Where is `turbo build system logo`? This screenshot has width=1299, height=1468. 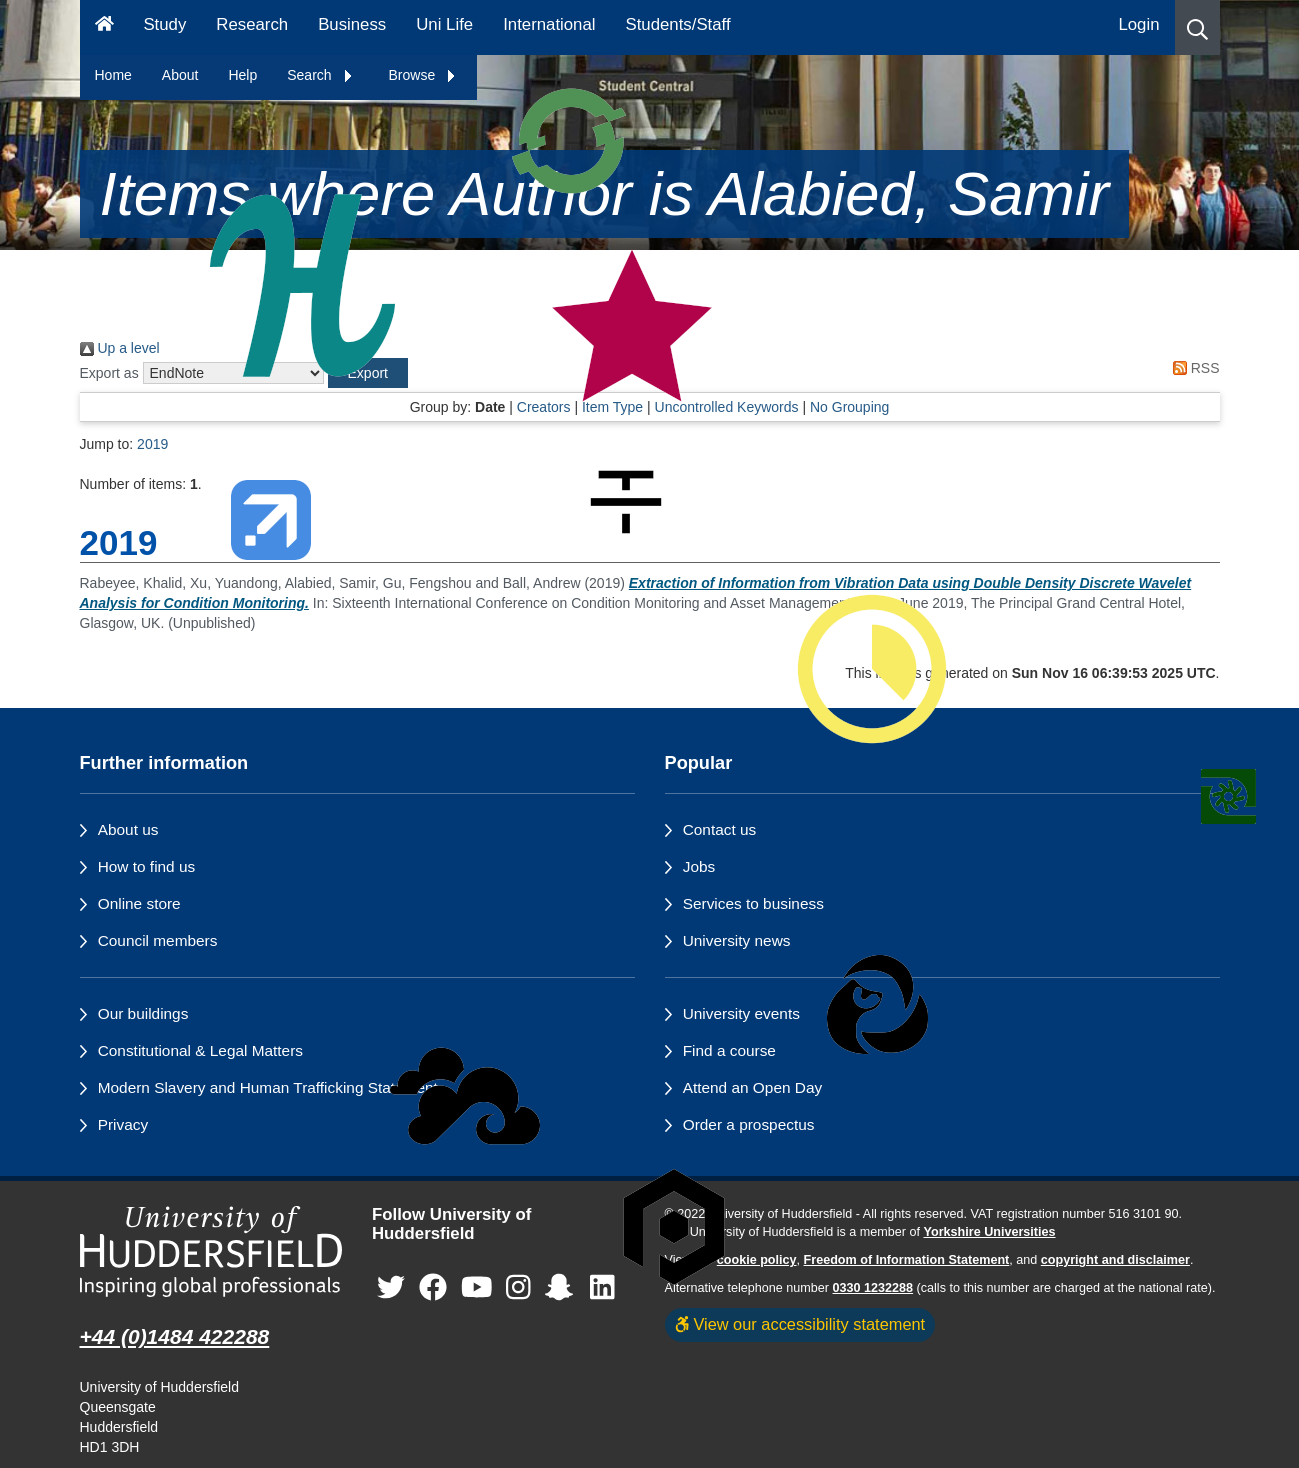
turbo build system logo is located at coordinates (1228, 796).